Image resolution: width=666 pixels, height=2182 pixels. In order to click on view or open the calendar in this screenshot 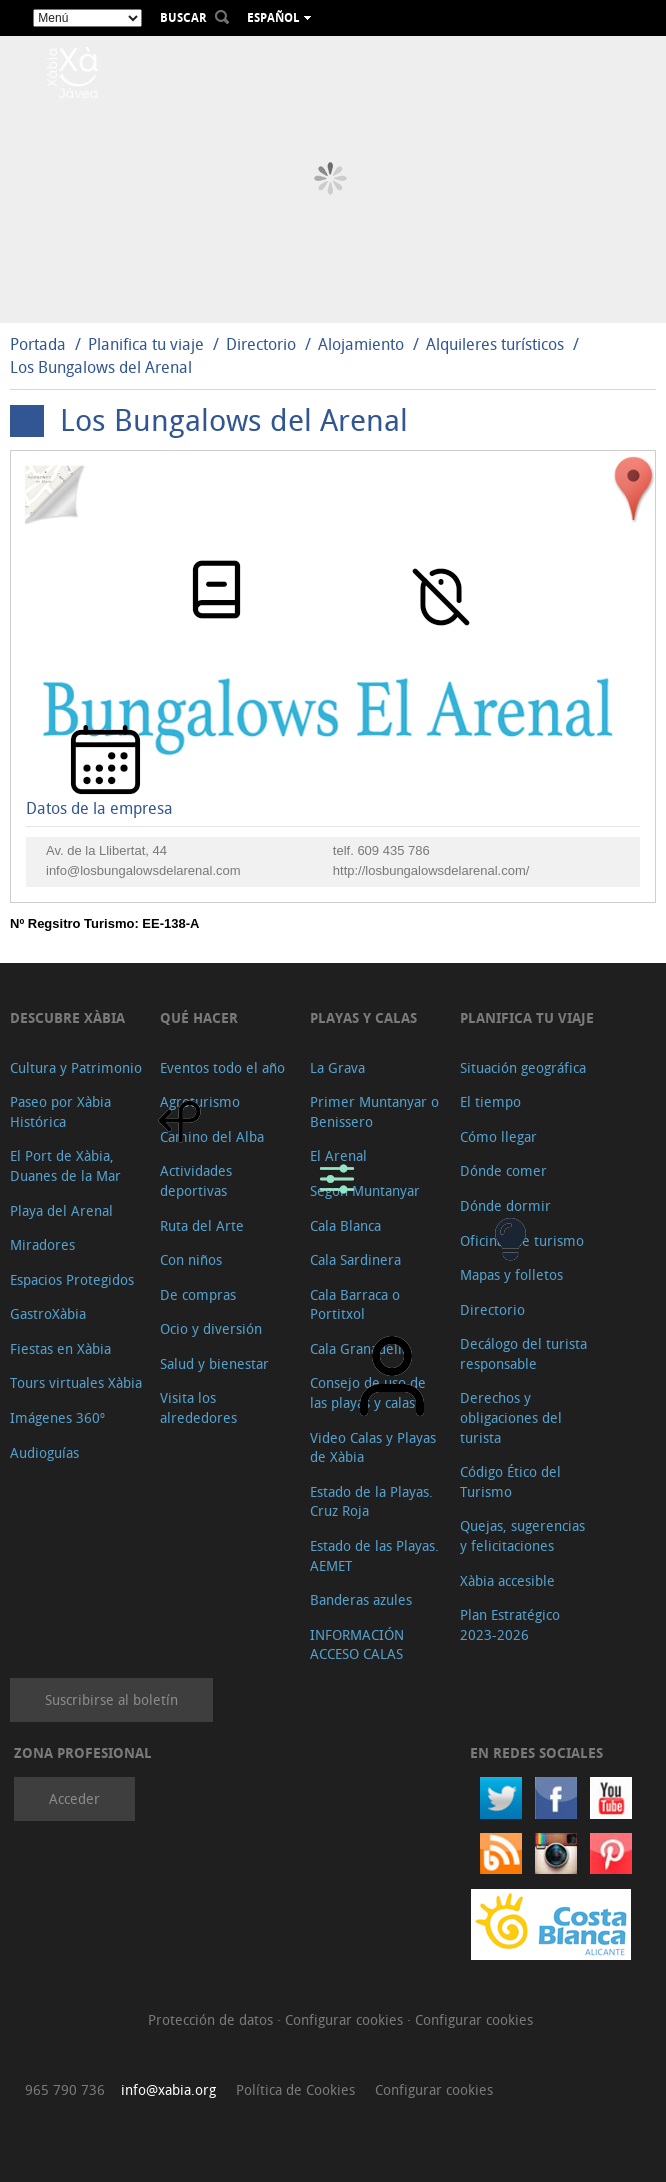, I will do `click(105, 759)`.